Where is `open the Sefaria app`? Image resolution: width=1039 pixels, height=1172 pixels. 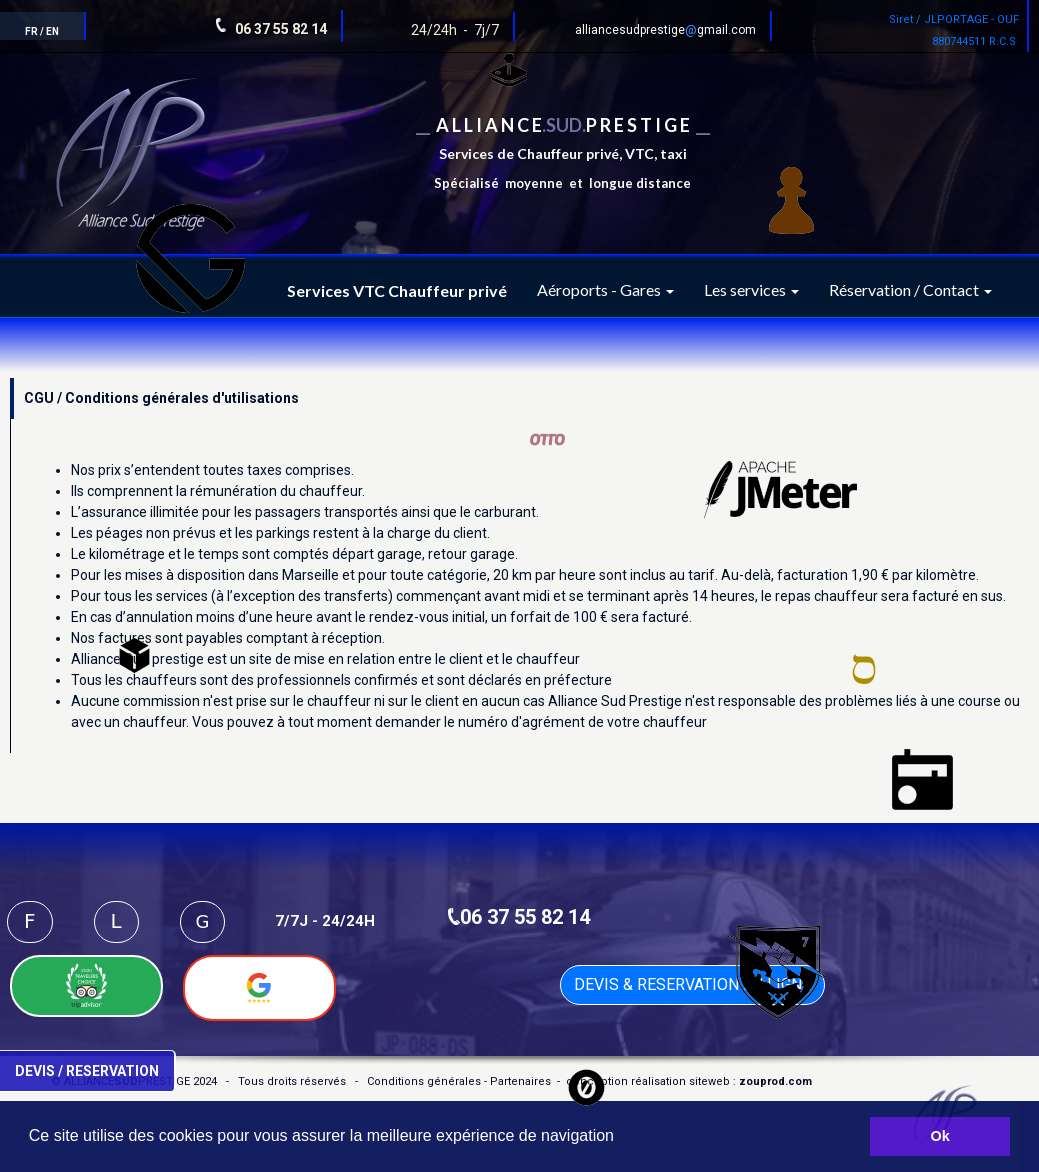 open the Sefaria app is located at coordinates (864, 669).